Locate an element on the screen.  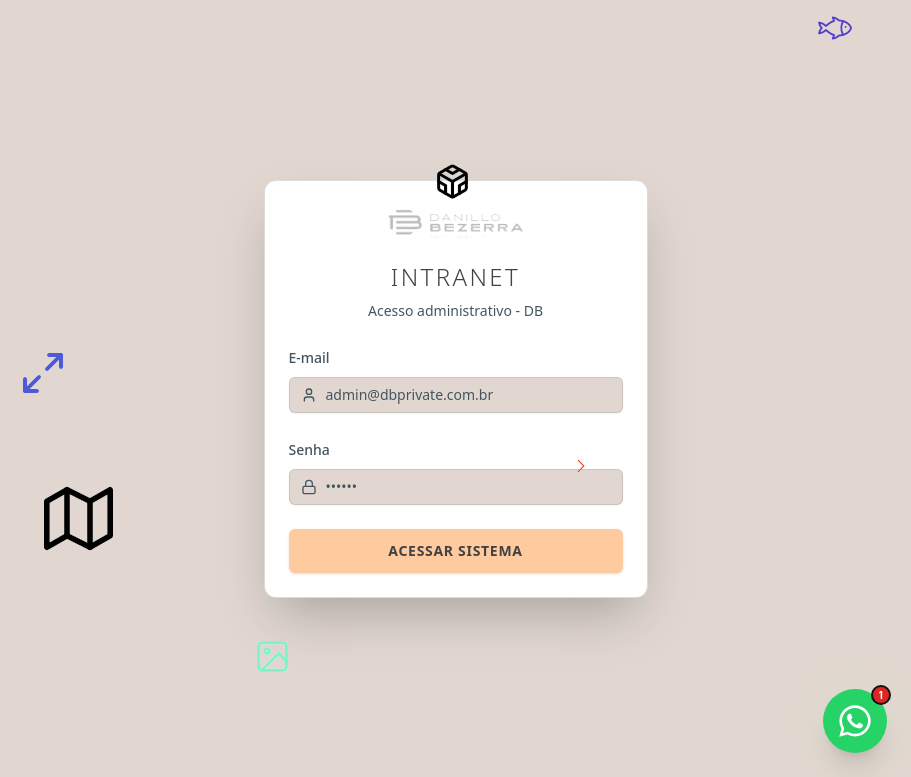
open codesandbox development environment is located at coordinates (452, 181).